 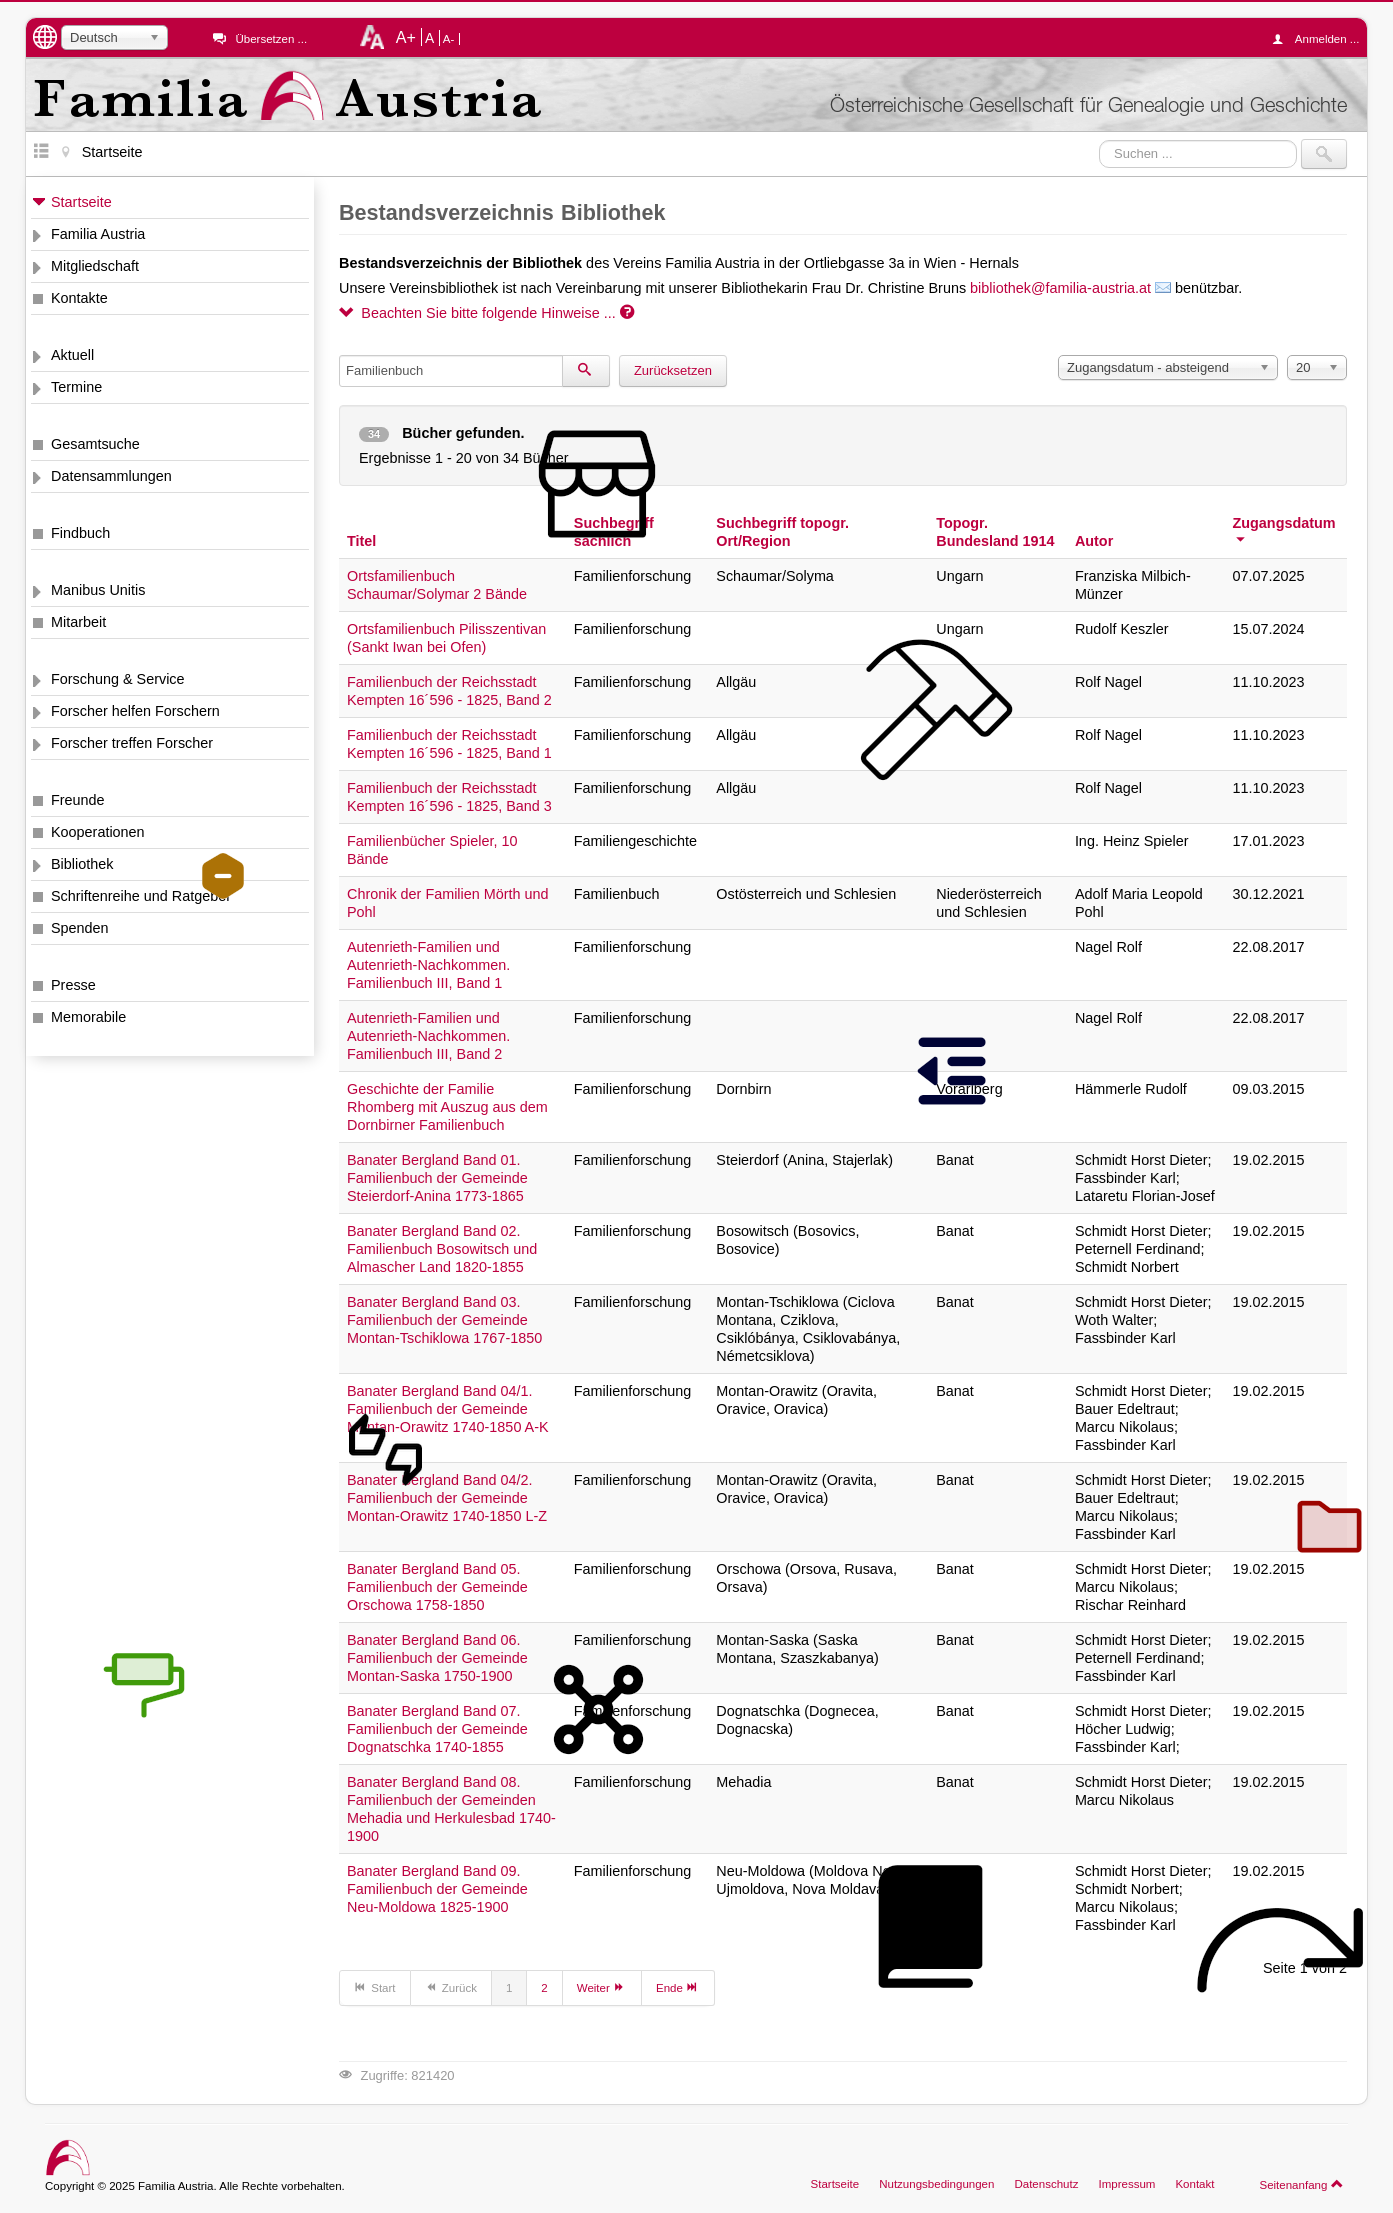 I want to click on access files and documents, so click(x=1329, y=1525).